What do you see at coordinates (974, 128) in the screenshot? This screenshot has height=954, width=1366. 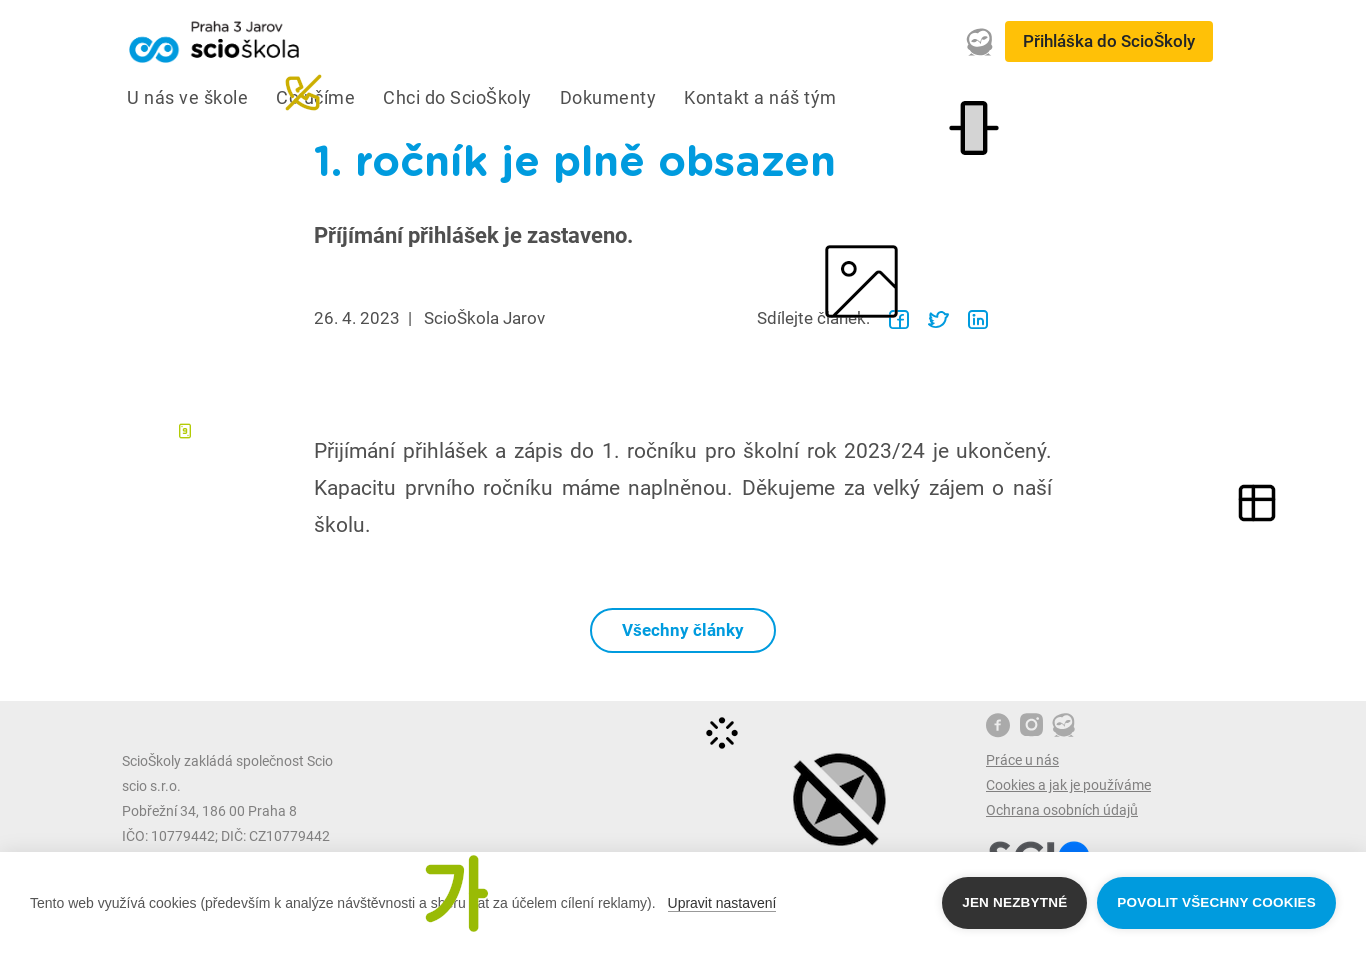 I see `align object to vertical center` at bounding box center [974, 128].